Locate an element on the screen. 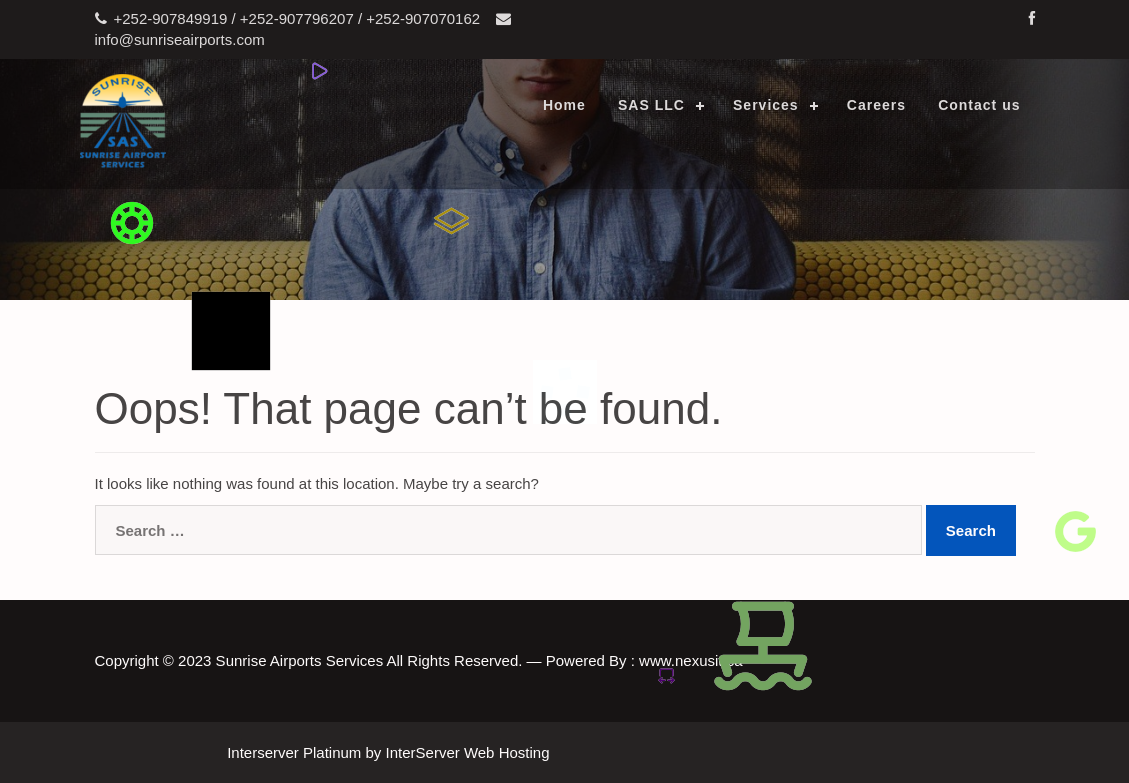 This screenshot has height=783, width=1129. access casino or gambling features is located at coordinates (132, 223).